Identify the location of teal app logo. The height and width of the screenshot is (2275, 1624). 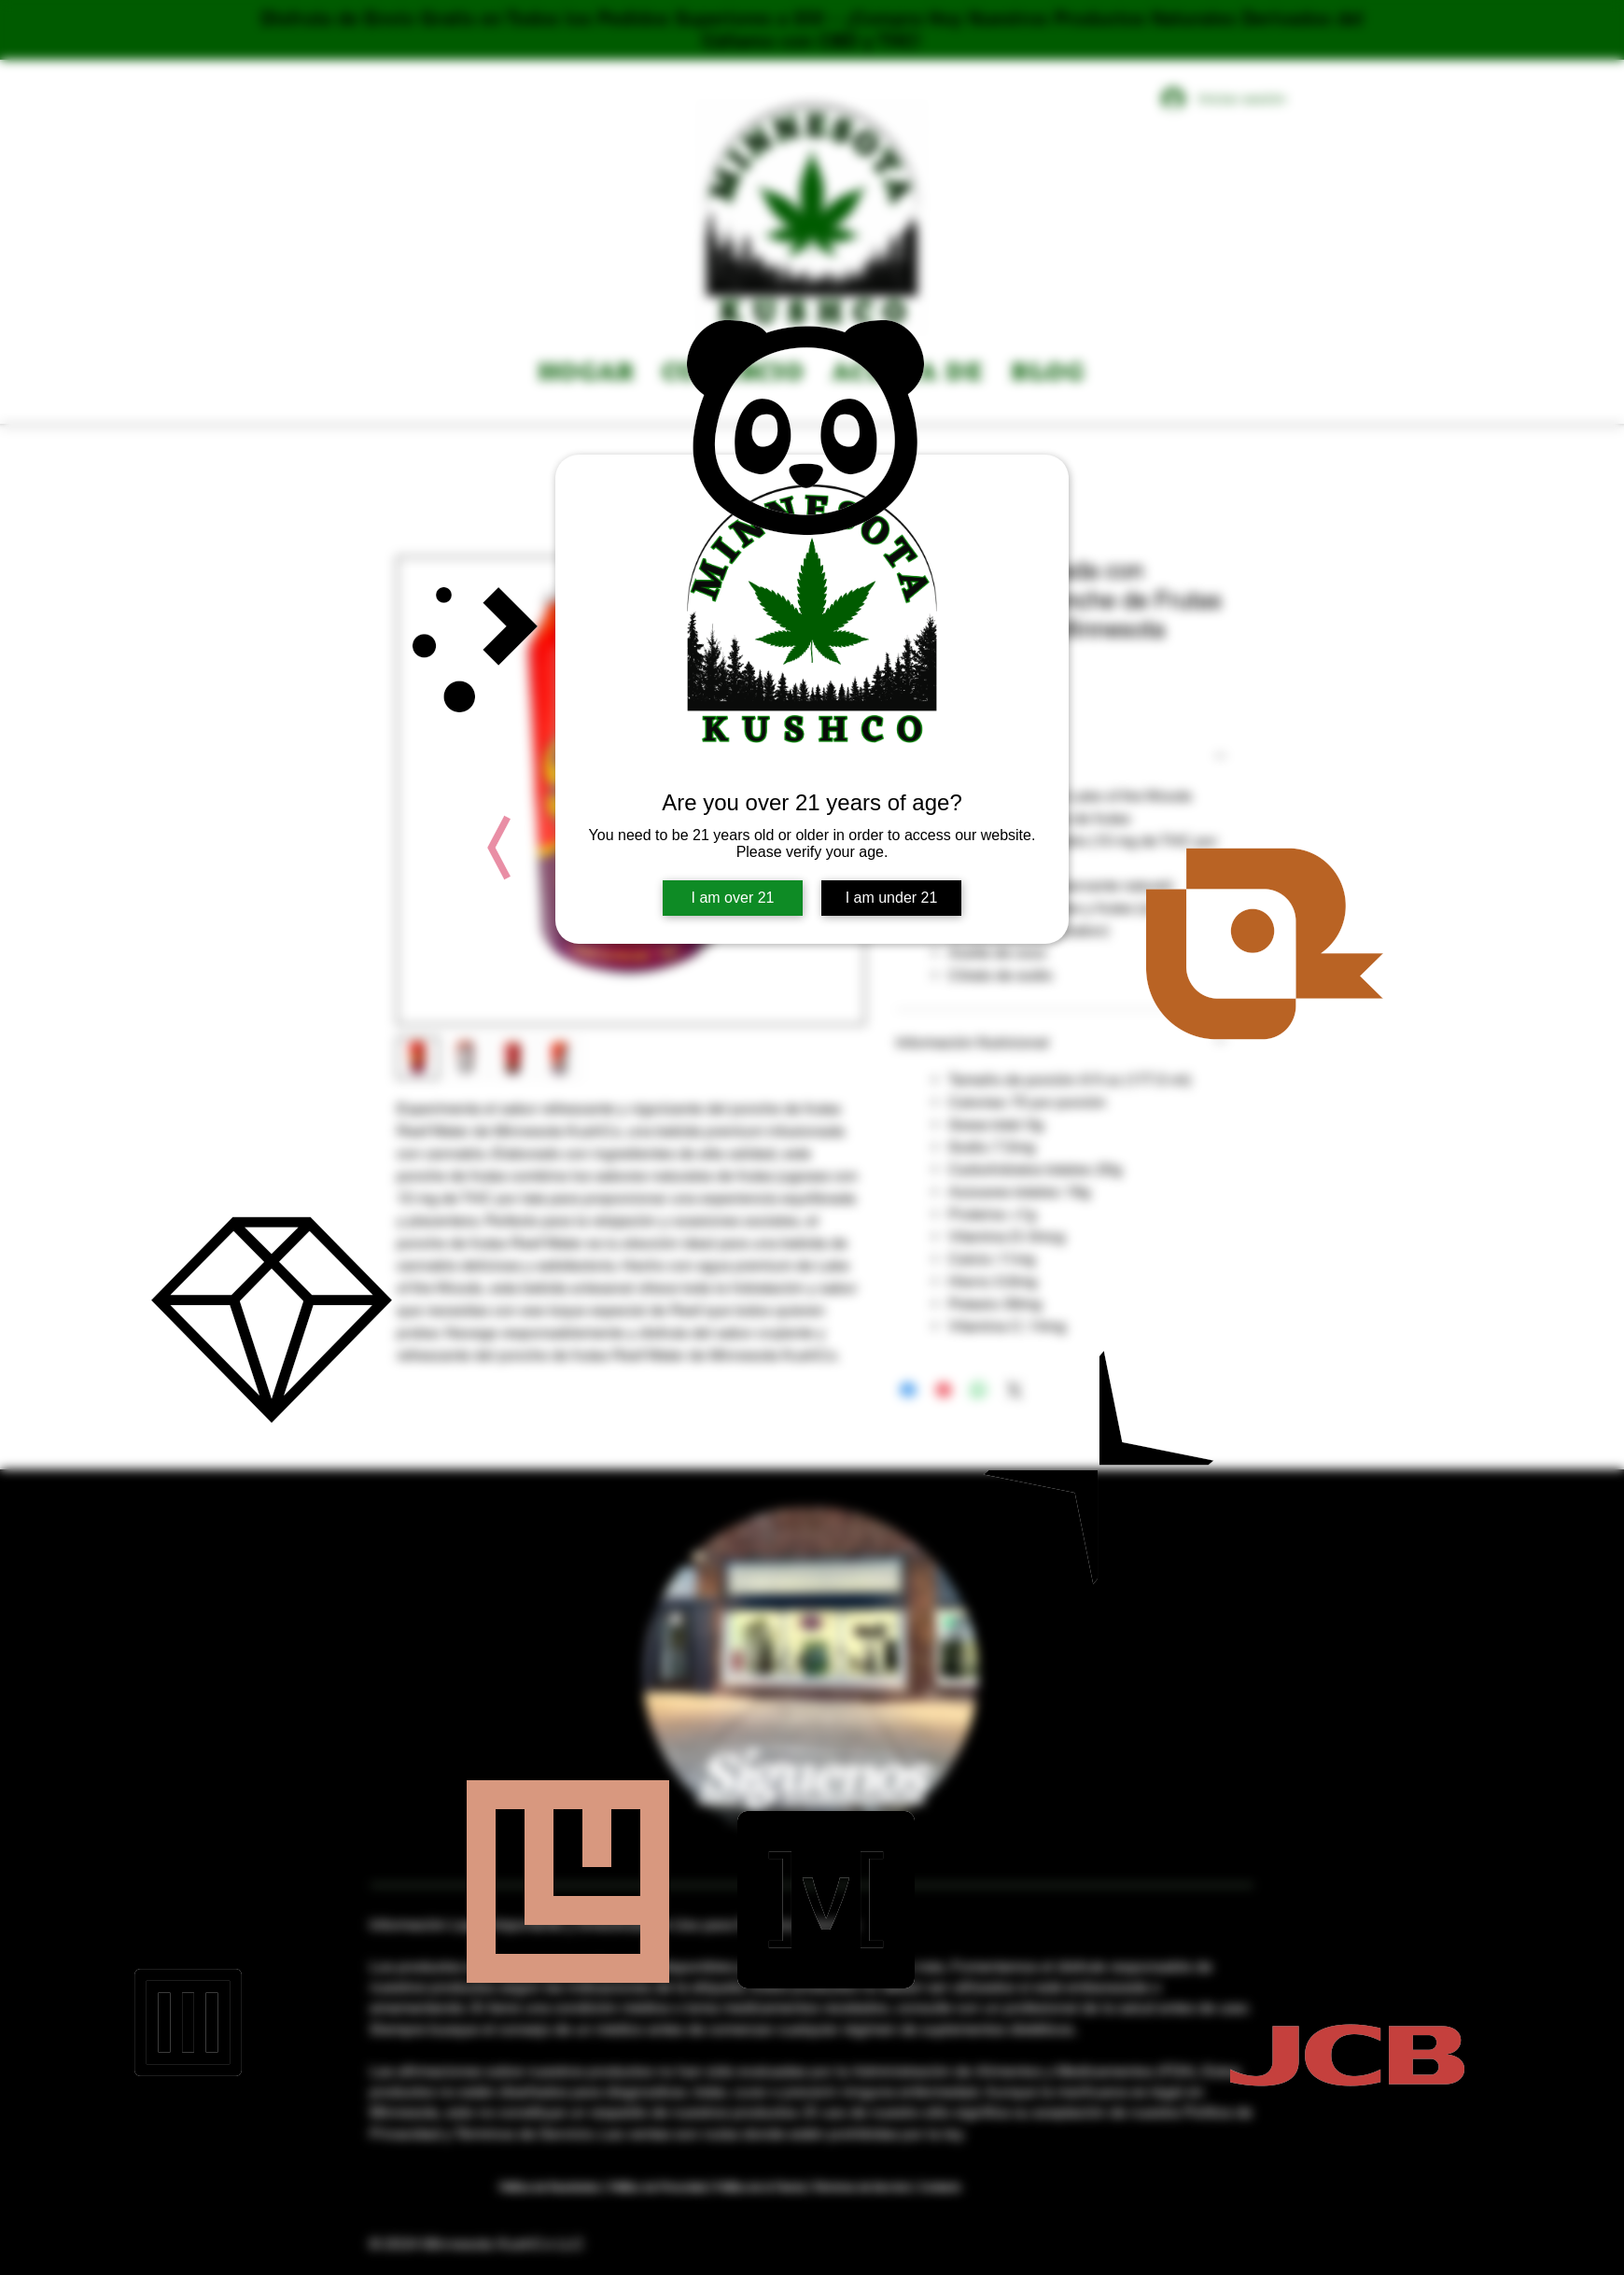
(1265, 944).